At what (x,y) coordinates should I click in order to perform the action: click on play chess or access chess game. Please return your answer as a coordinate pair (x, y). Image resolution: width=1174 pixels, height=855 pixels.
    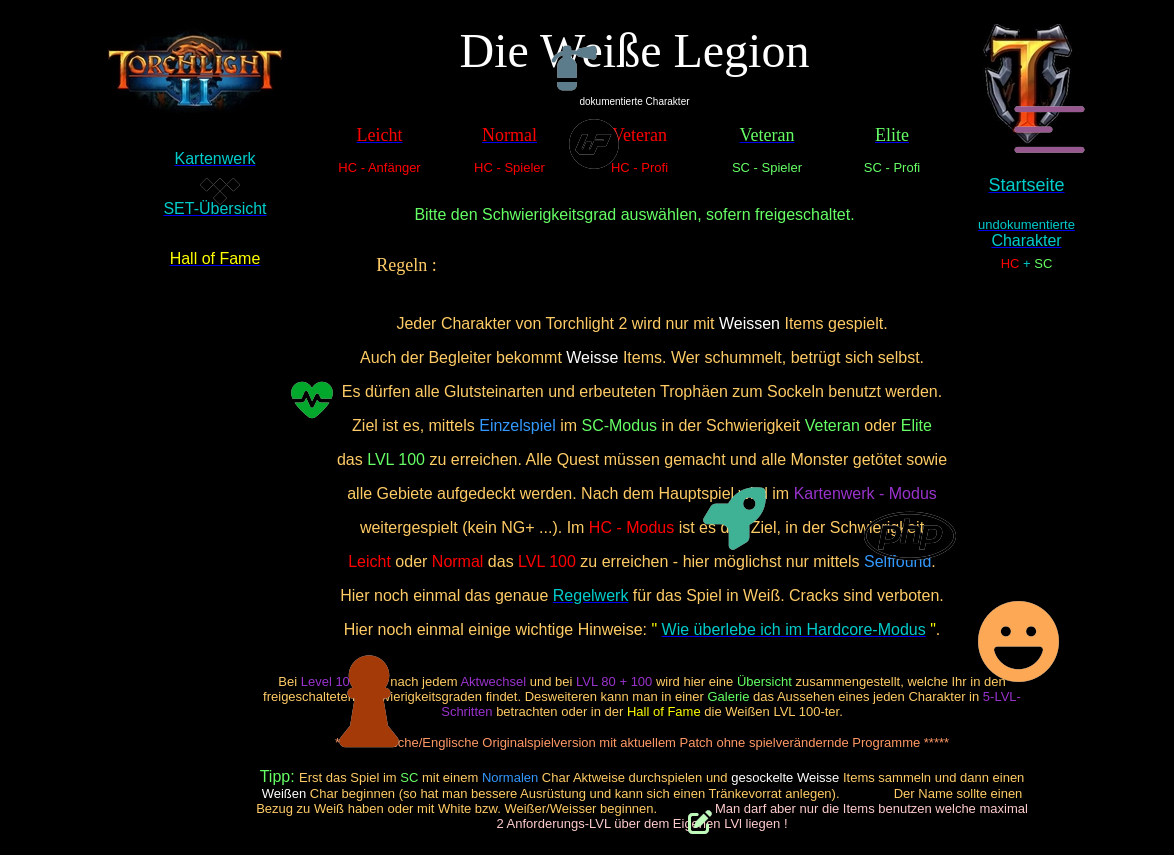
    Looking at the image, I should click on (369, 704).